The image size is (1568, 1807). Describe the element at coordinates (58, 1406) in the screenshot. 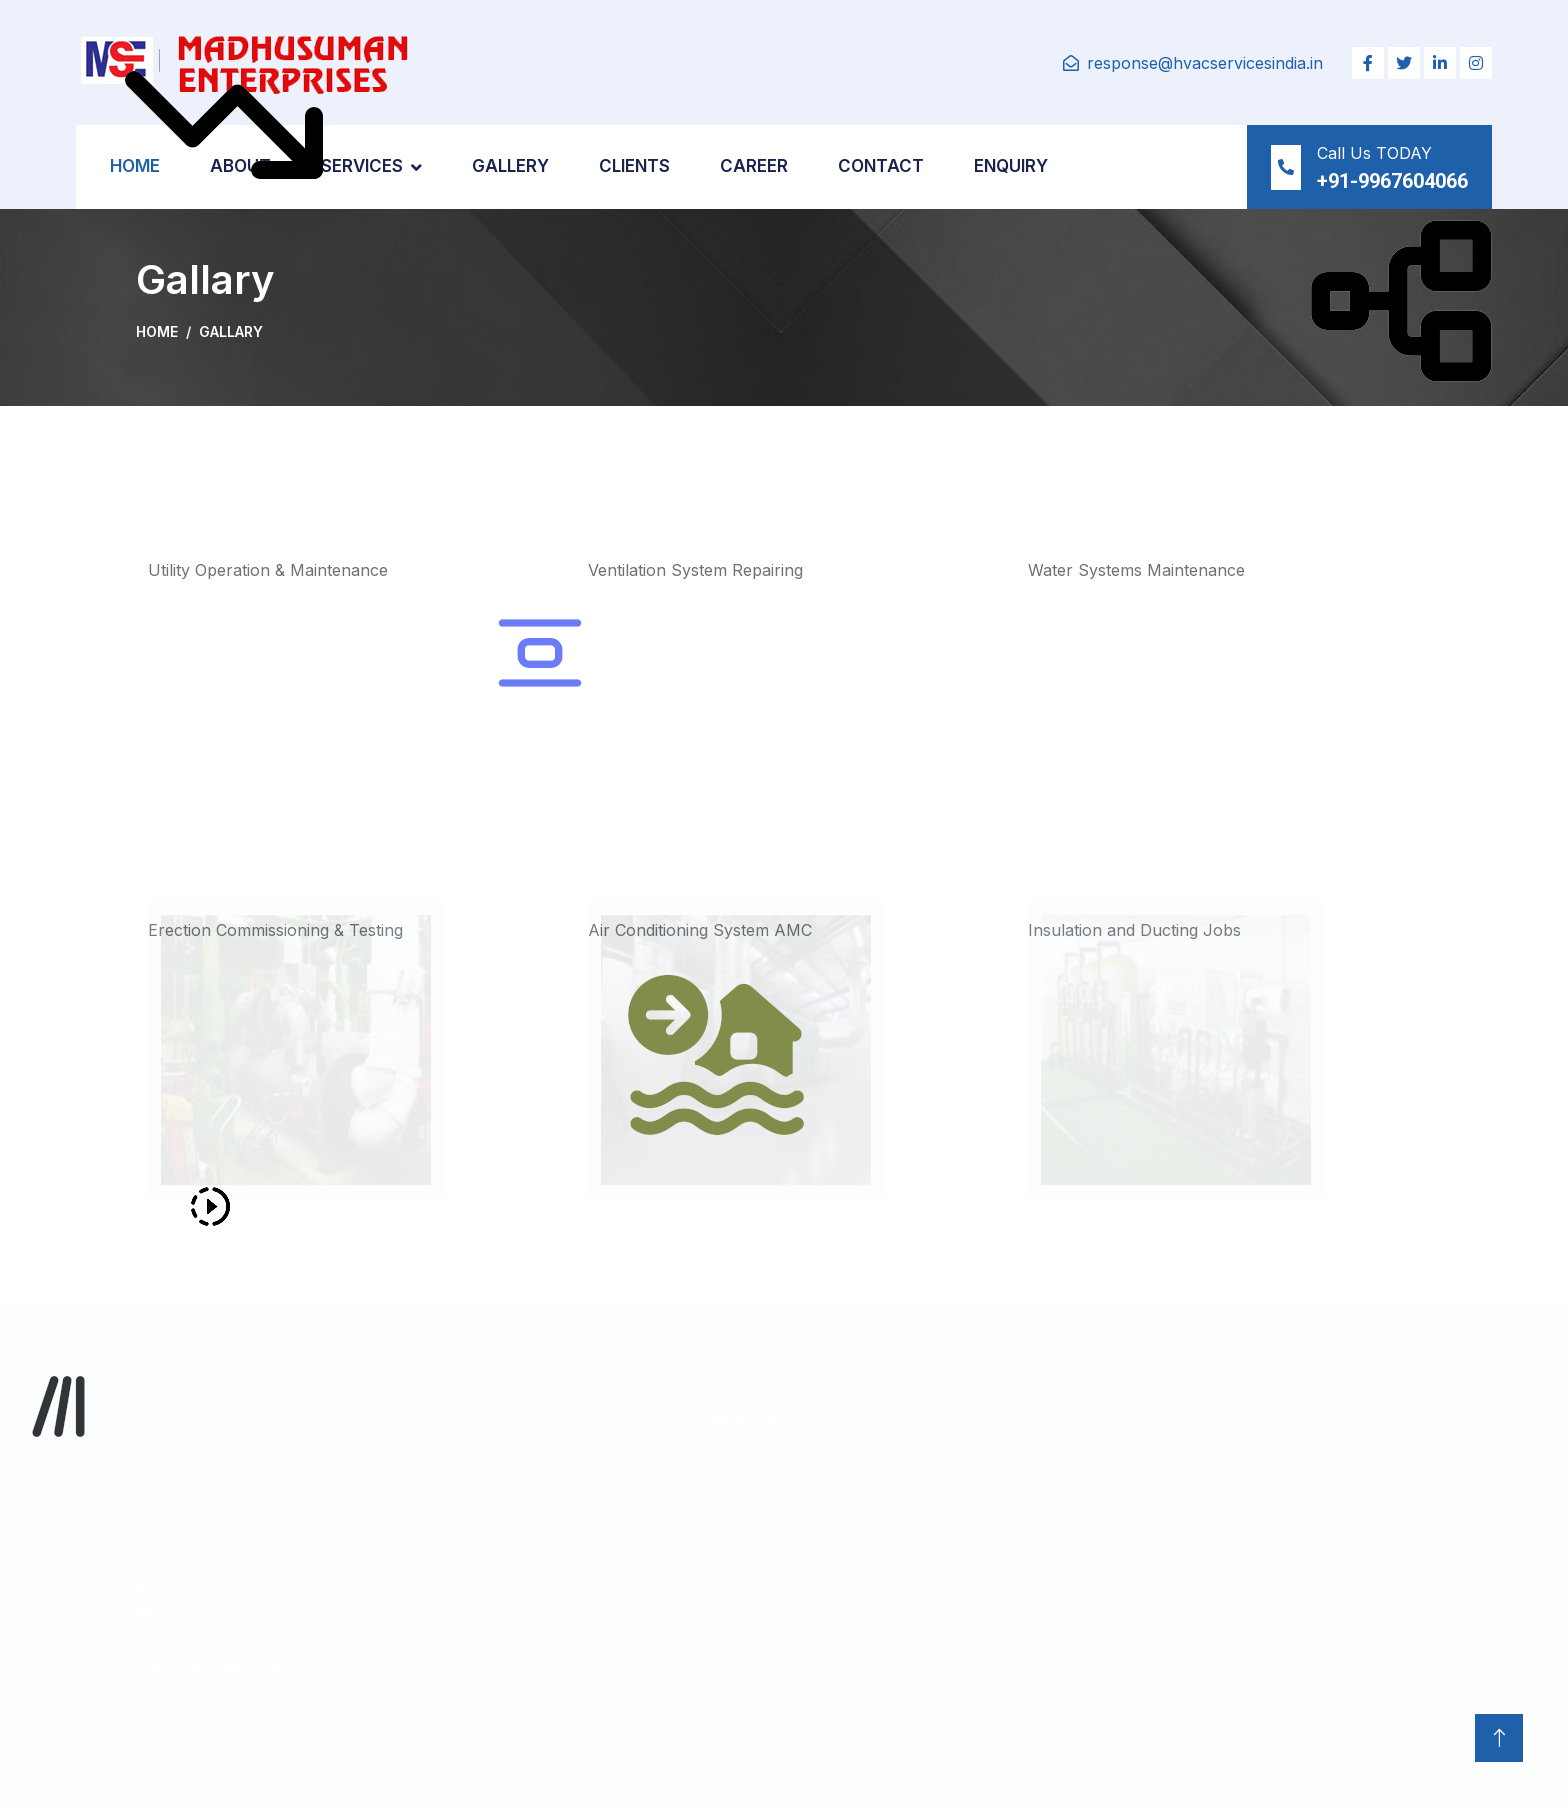

I see `indicates a stack of leaning books or documents` at that location.